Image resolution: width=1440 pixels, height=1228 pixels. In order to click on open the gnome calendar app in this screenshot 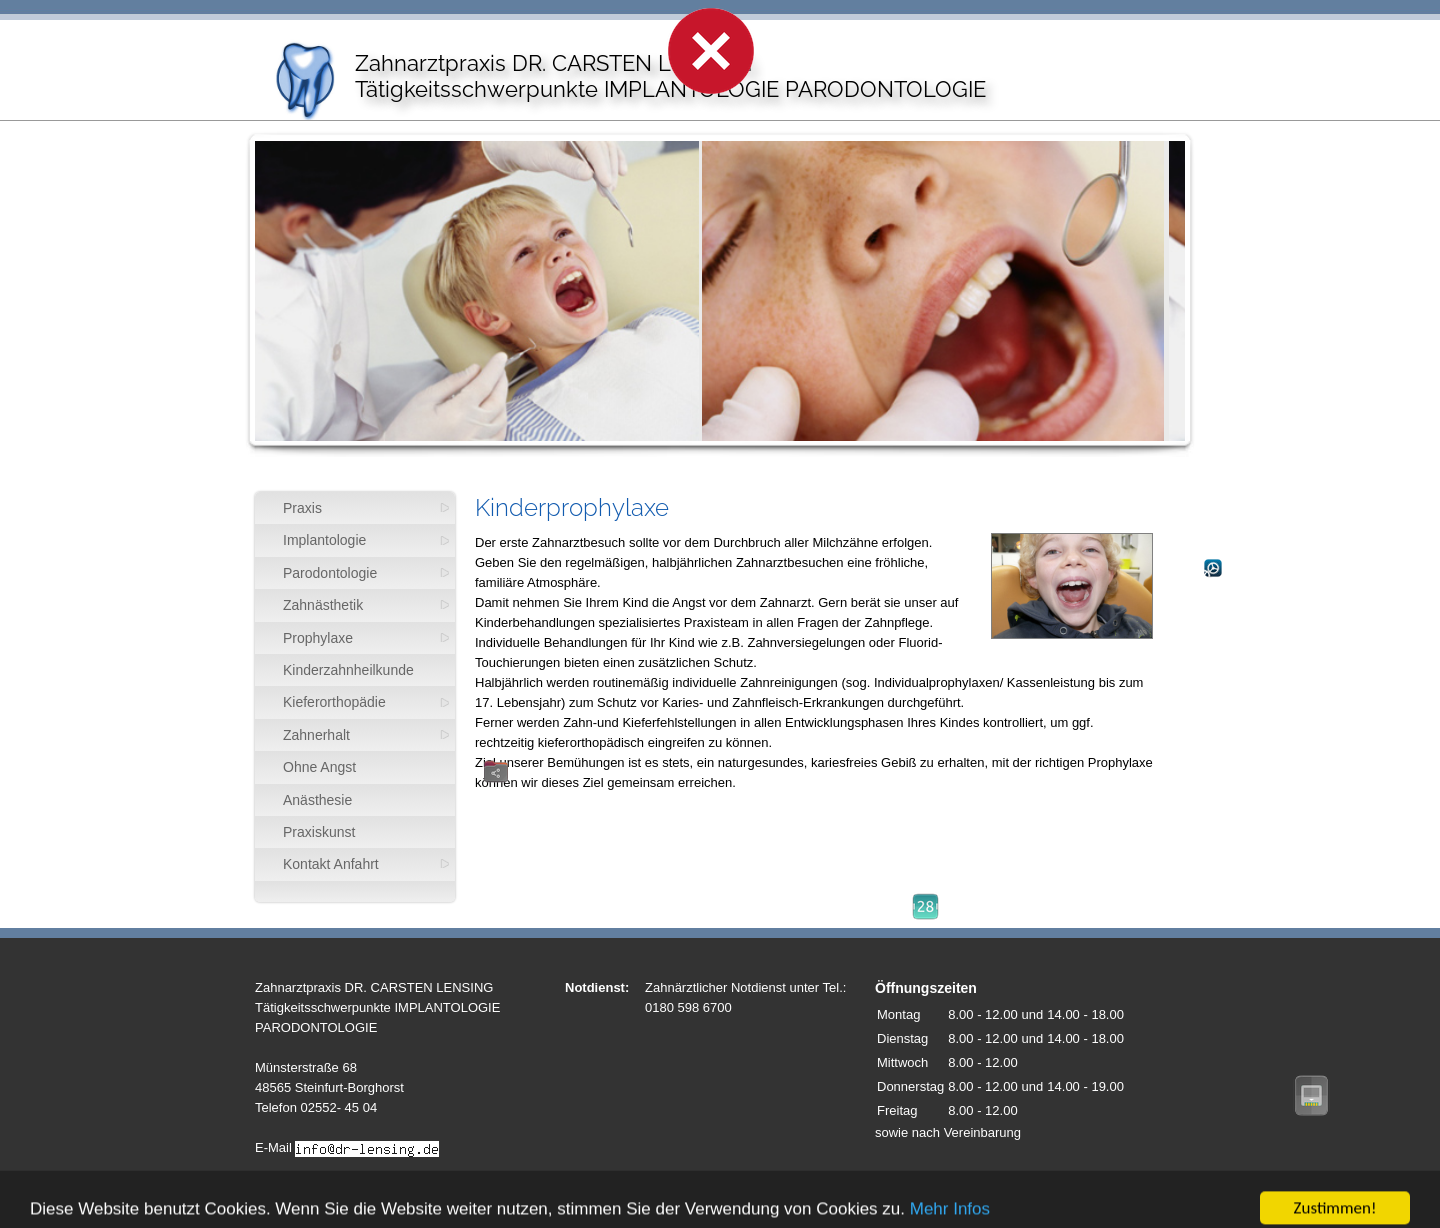, I will do `click(925, 906)`.